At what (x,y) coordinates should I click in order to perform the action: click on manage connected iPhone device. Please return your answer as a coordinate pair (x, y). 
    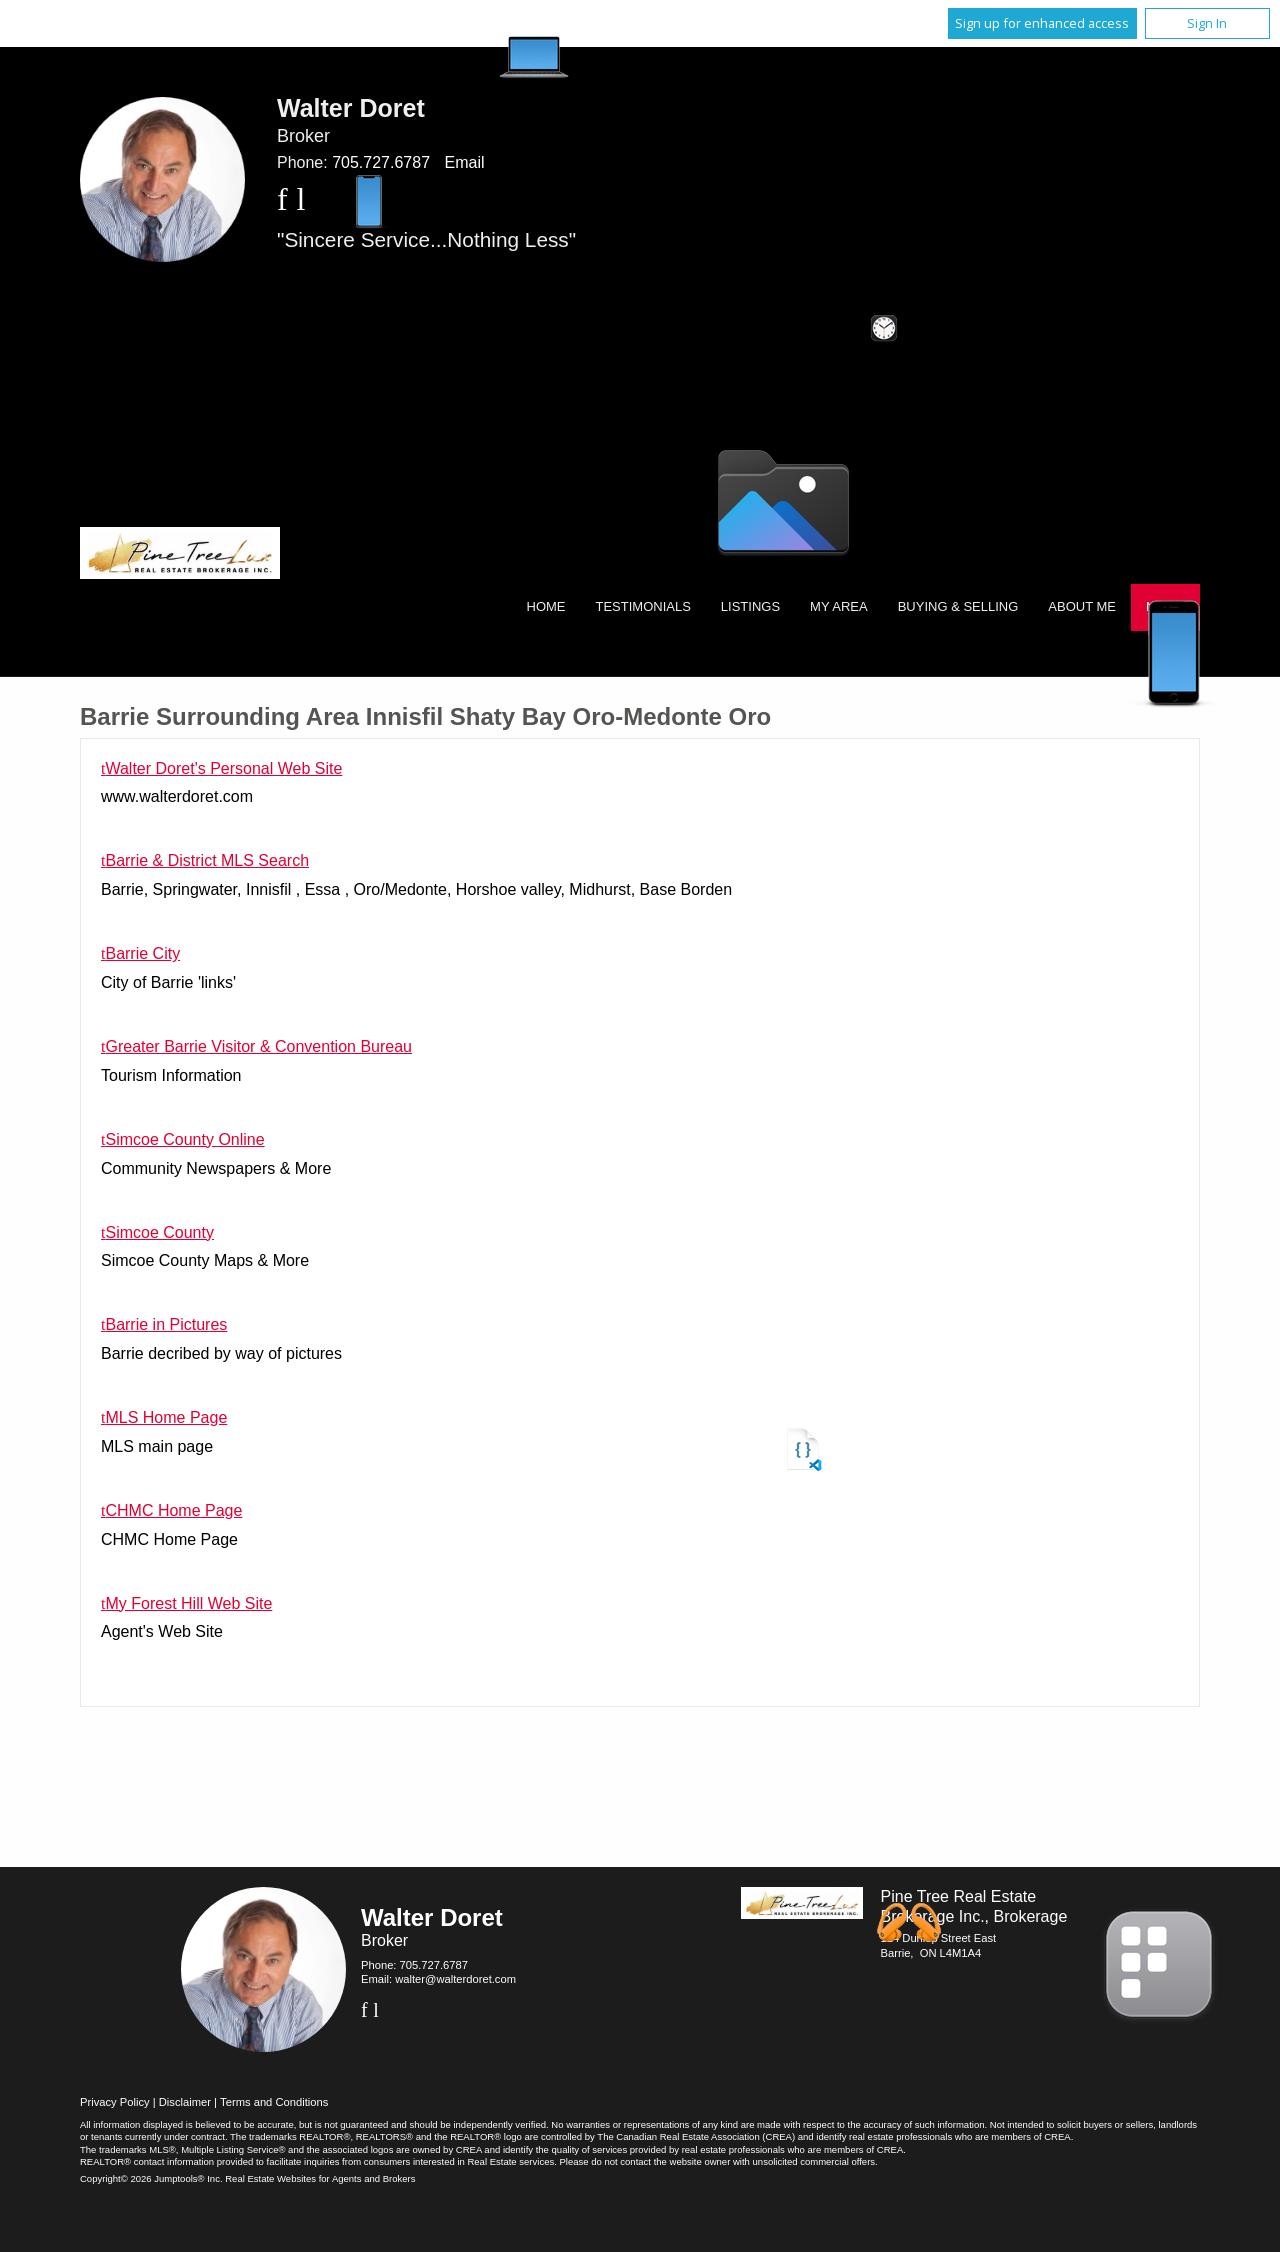
    Looking at the image, I should click on (1174, 654).